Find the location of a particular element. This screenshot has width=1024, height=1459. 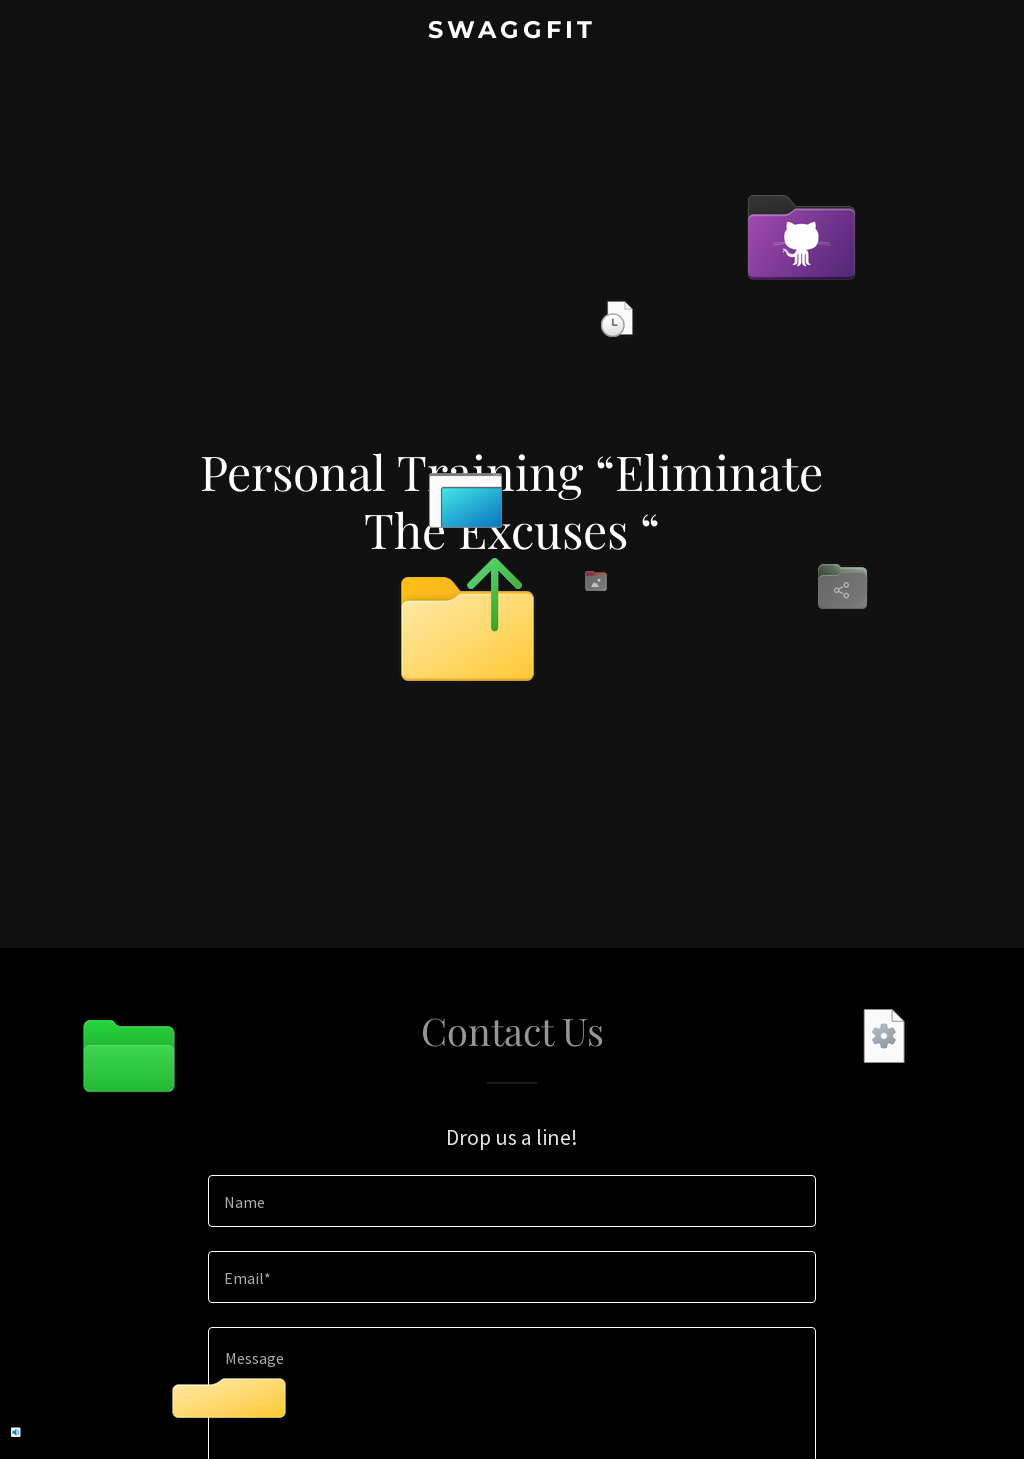

open your public shared folder is located at coordinates (842, 586).